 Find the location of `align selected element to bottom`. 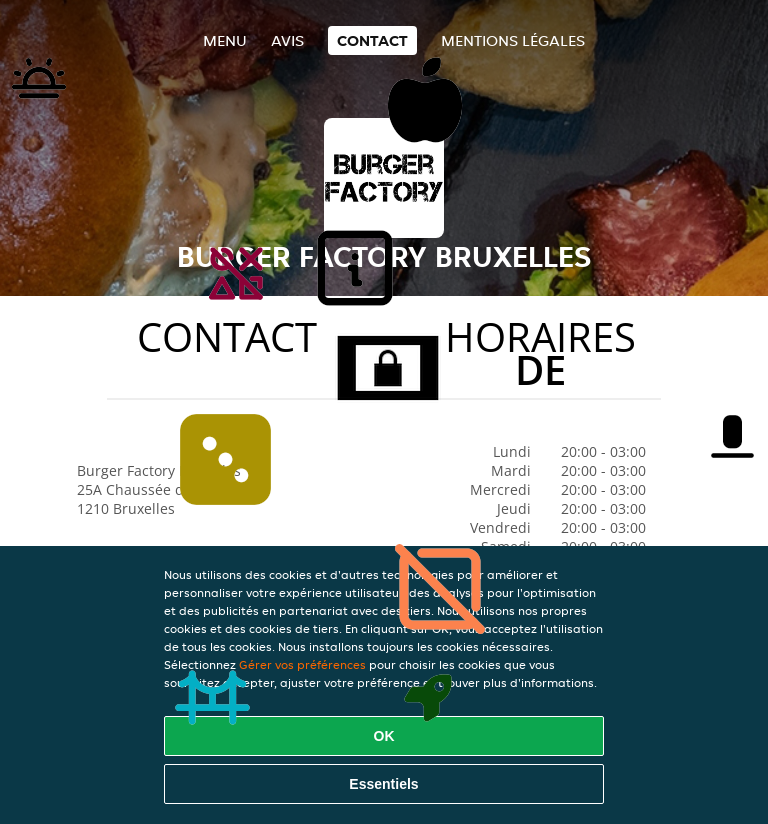

align selected element to bottom is located at coordinates (732, 436).